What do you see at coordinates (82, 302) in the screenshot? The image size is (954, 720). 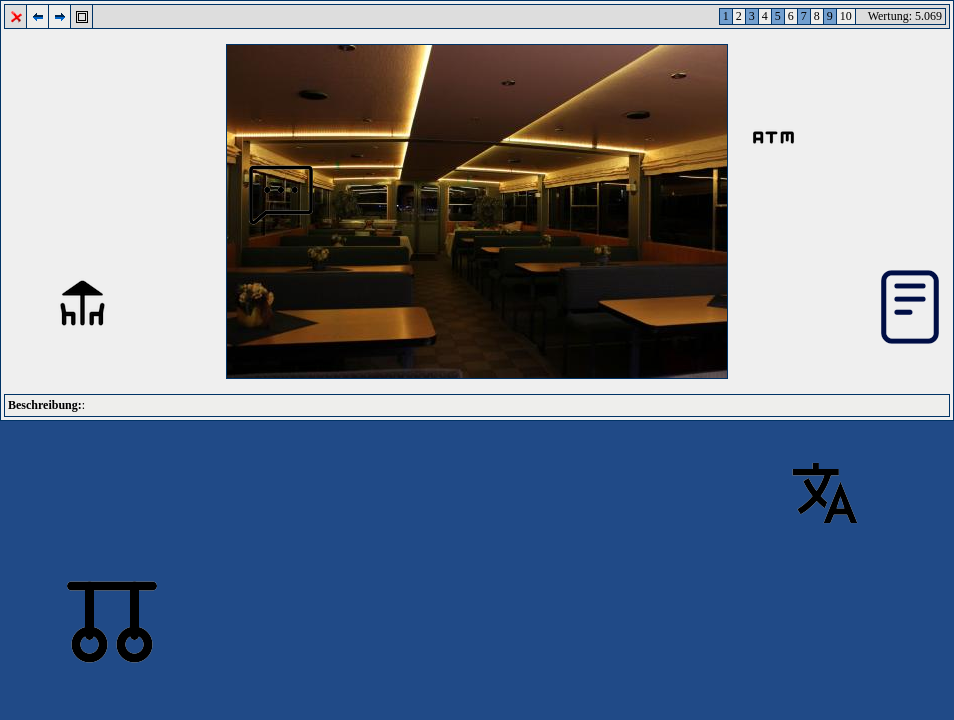 I see `access outdoor or patio settings` at bounding box center [82, 302].